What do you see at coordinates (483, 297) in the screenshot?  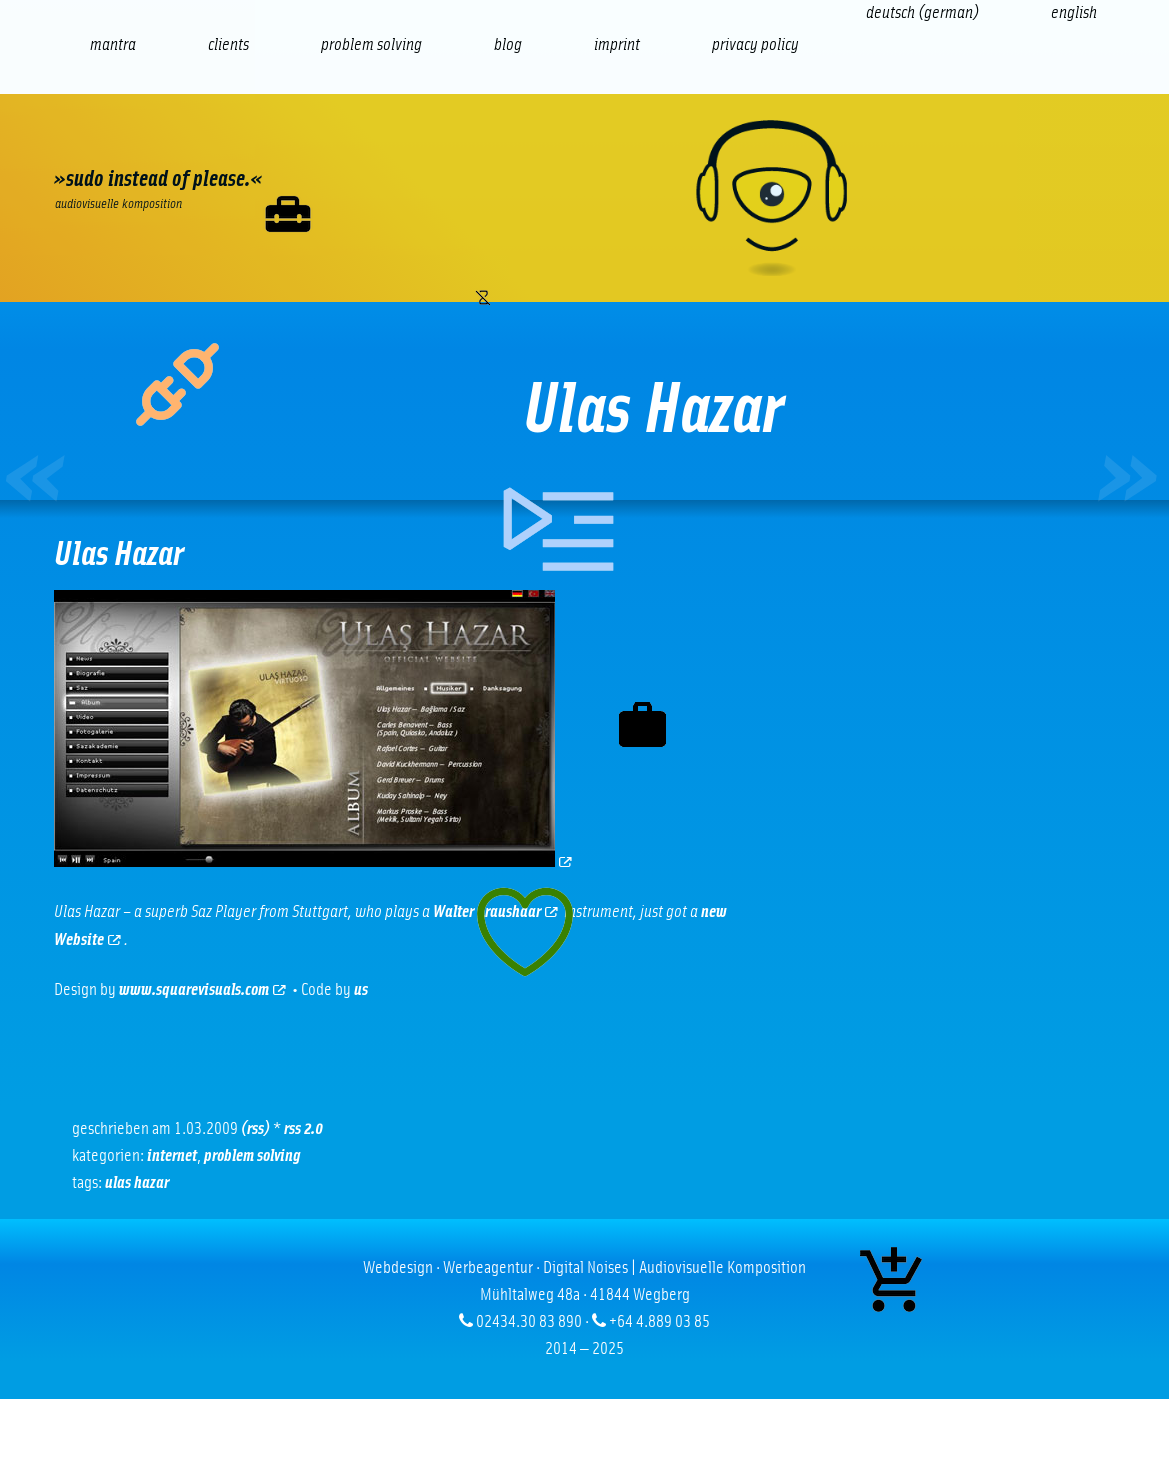 I see `timer or countdown feature disabled` at bounding box center [483, 297].